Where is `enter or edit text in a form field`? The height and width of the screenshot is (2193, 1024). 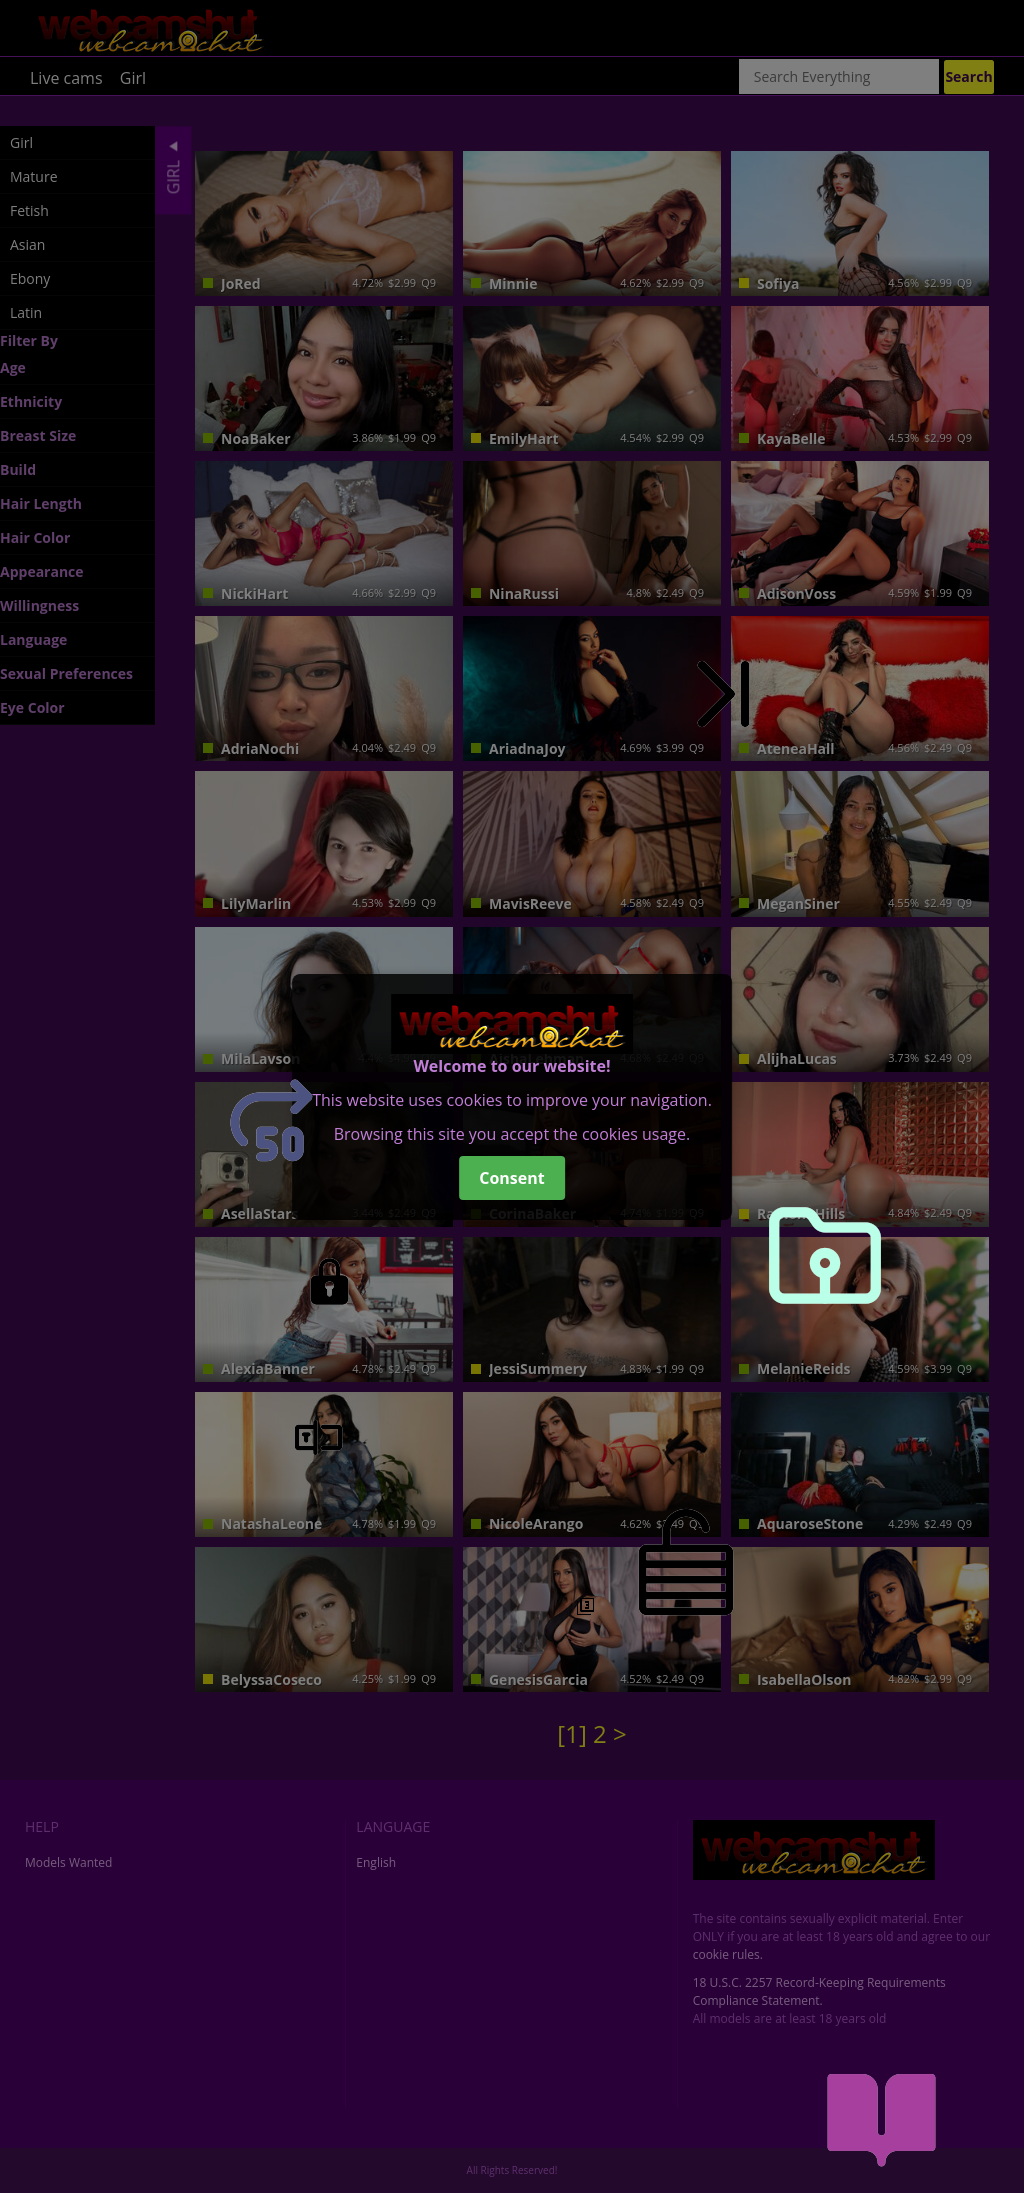
enter or edit text in a form field is located at coordinates (318, 1437).